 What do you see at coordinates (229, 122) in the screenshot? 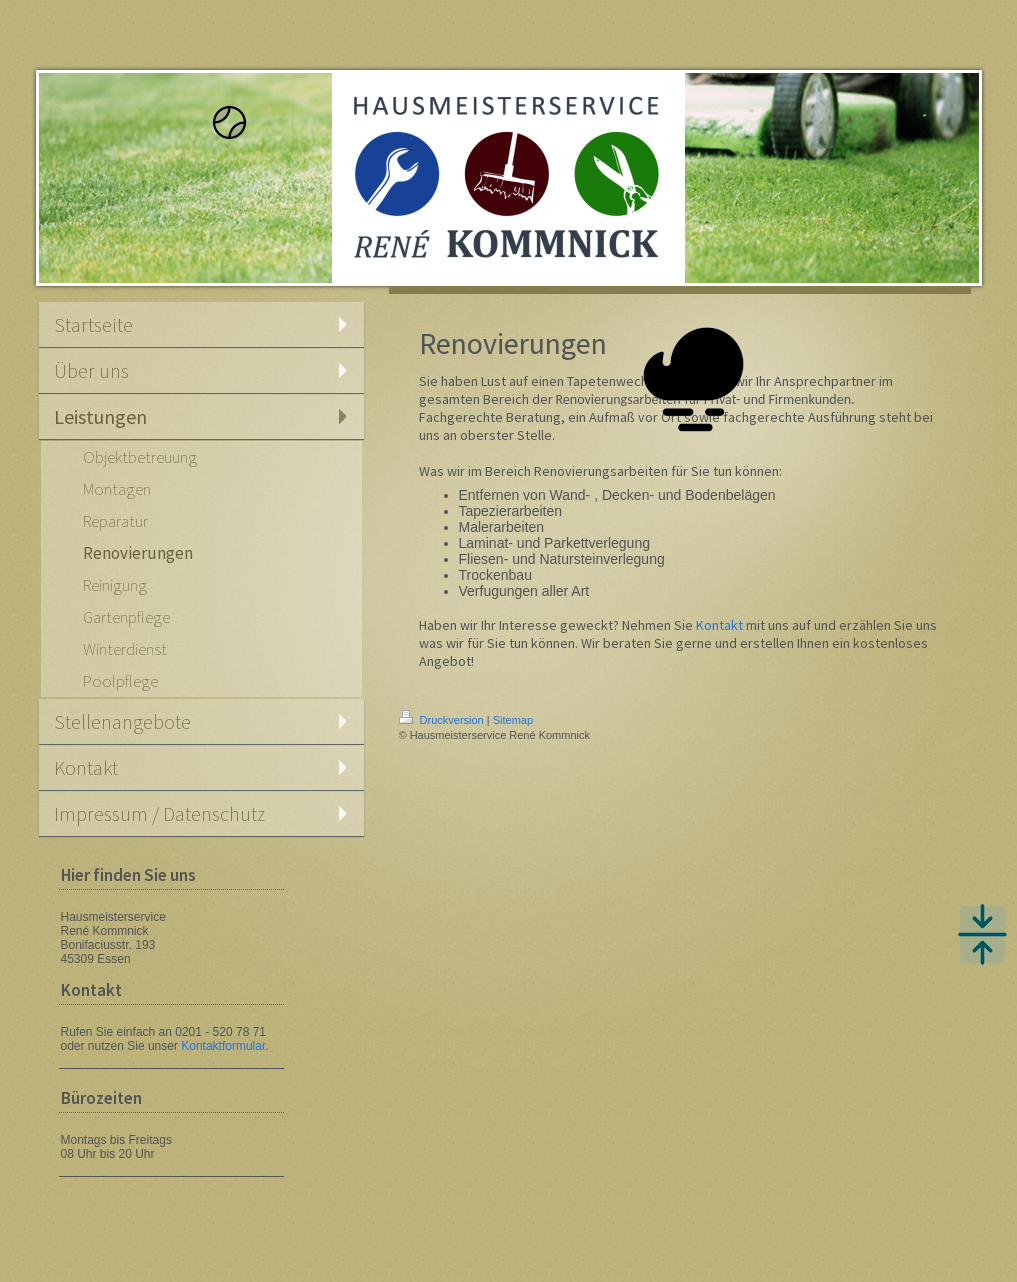
I see `access tennis or sports-related content` at bounding box center [229, 122].